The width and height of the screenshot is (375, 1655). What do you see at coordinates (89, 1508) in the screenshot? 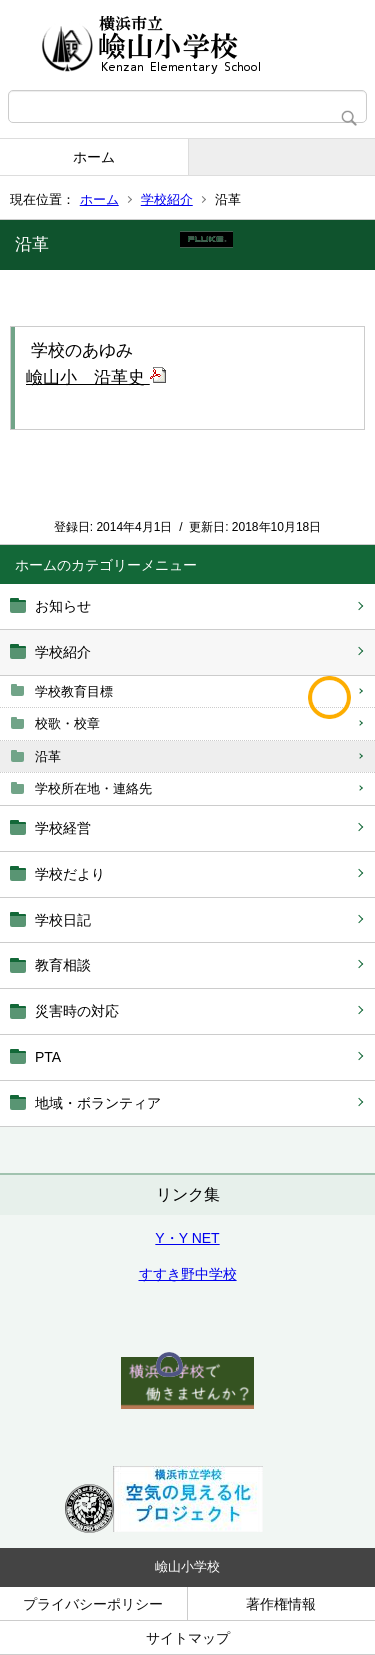
I see `new japan pro-wrestling official logo` at bounding box center [89, 1508].